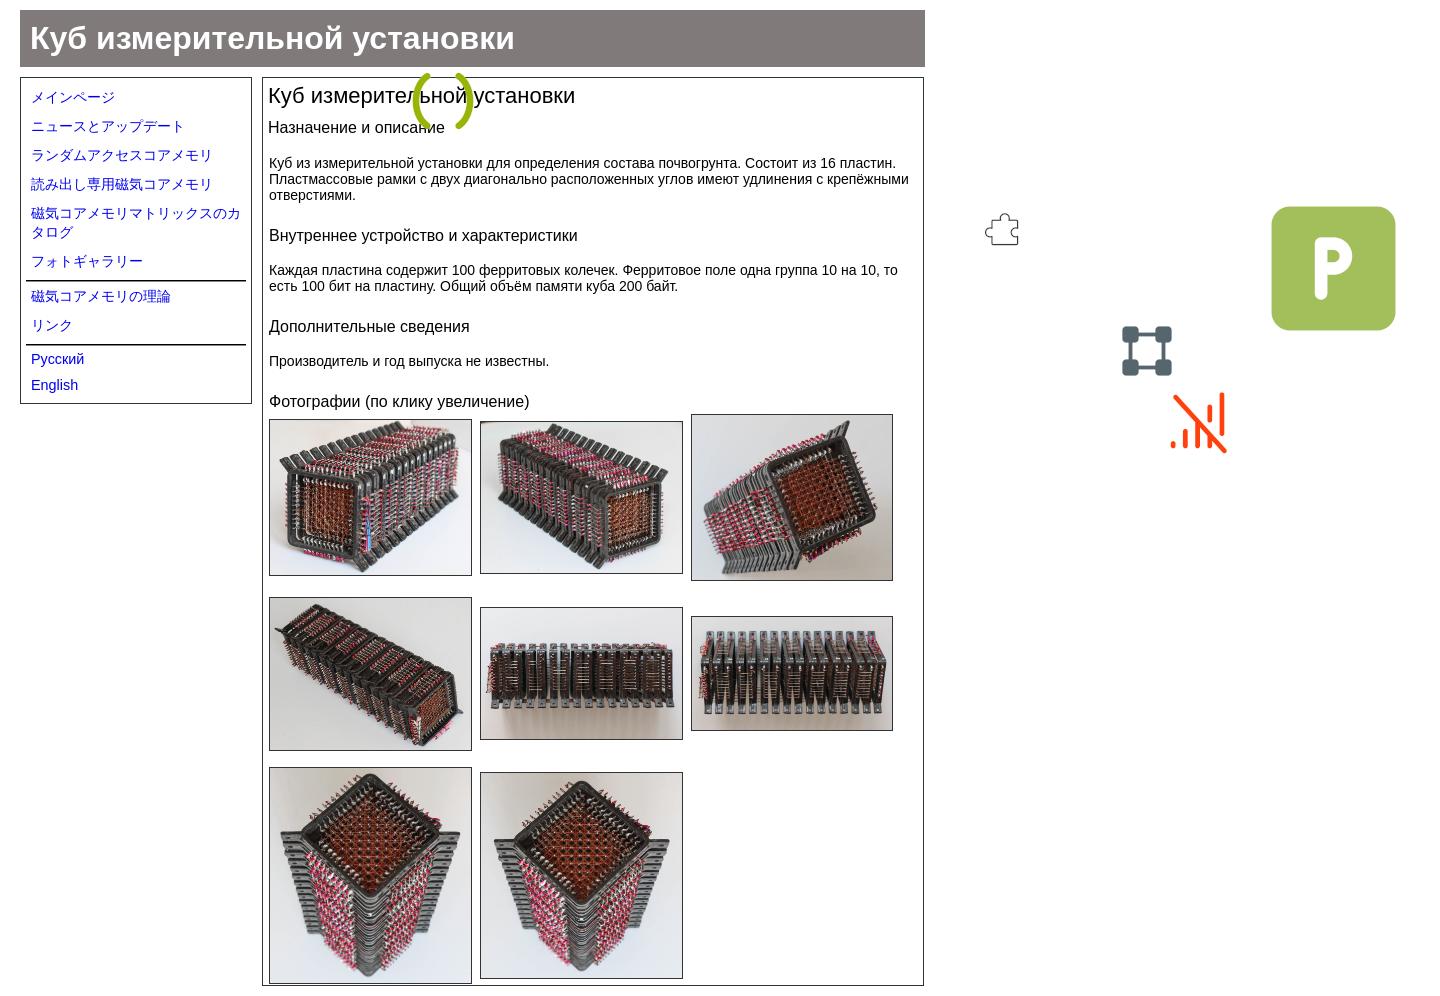 This screenshot has width=1440, height=996. I want to click on insert parentheses in text or code, so click(443, 101).